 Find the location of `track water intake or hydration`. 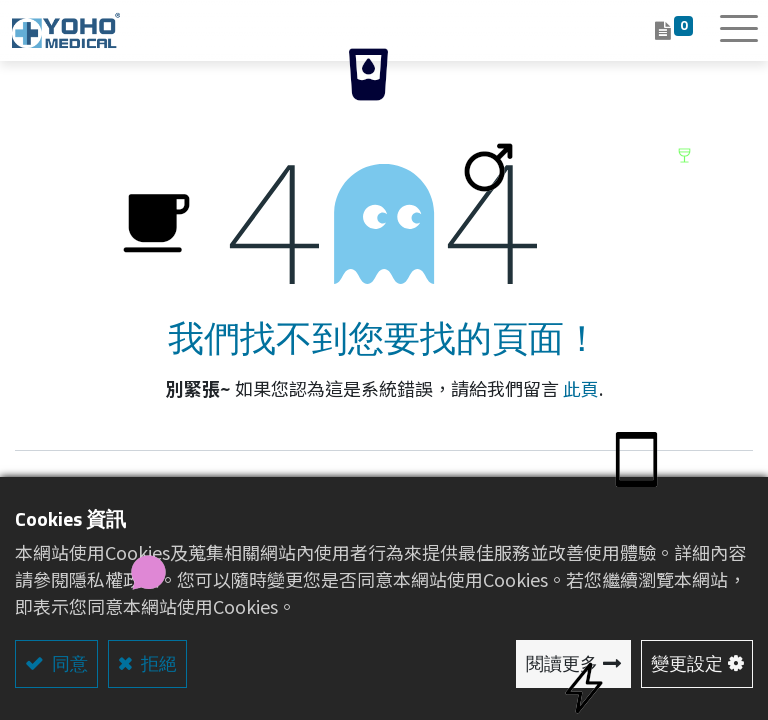

track water intake or hydration is located at coordinates (368, 74).